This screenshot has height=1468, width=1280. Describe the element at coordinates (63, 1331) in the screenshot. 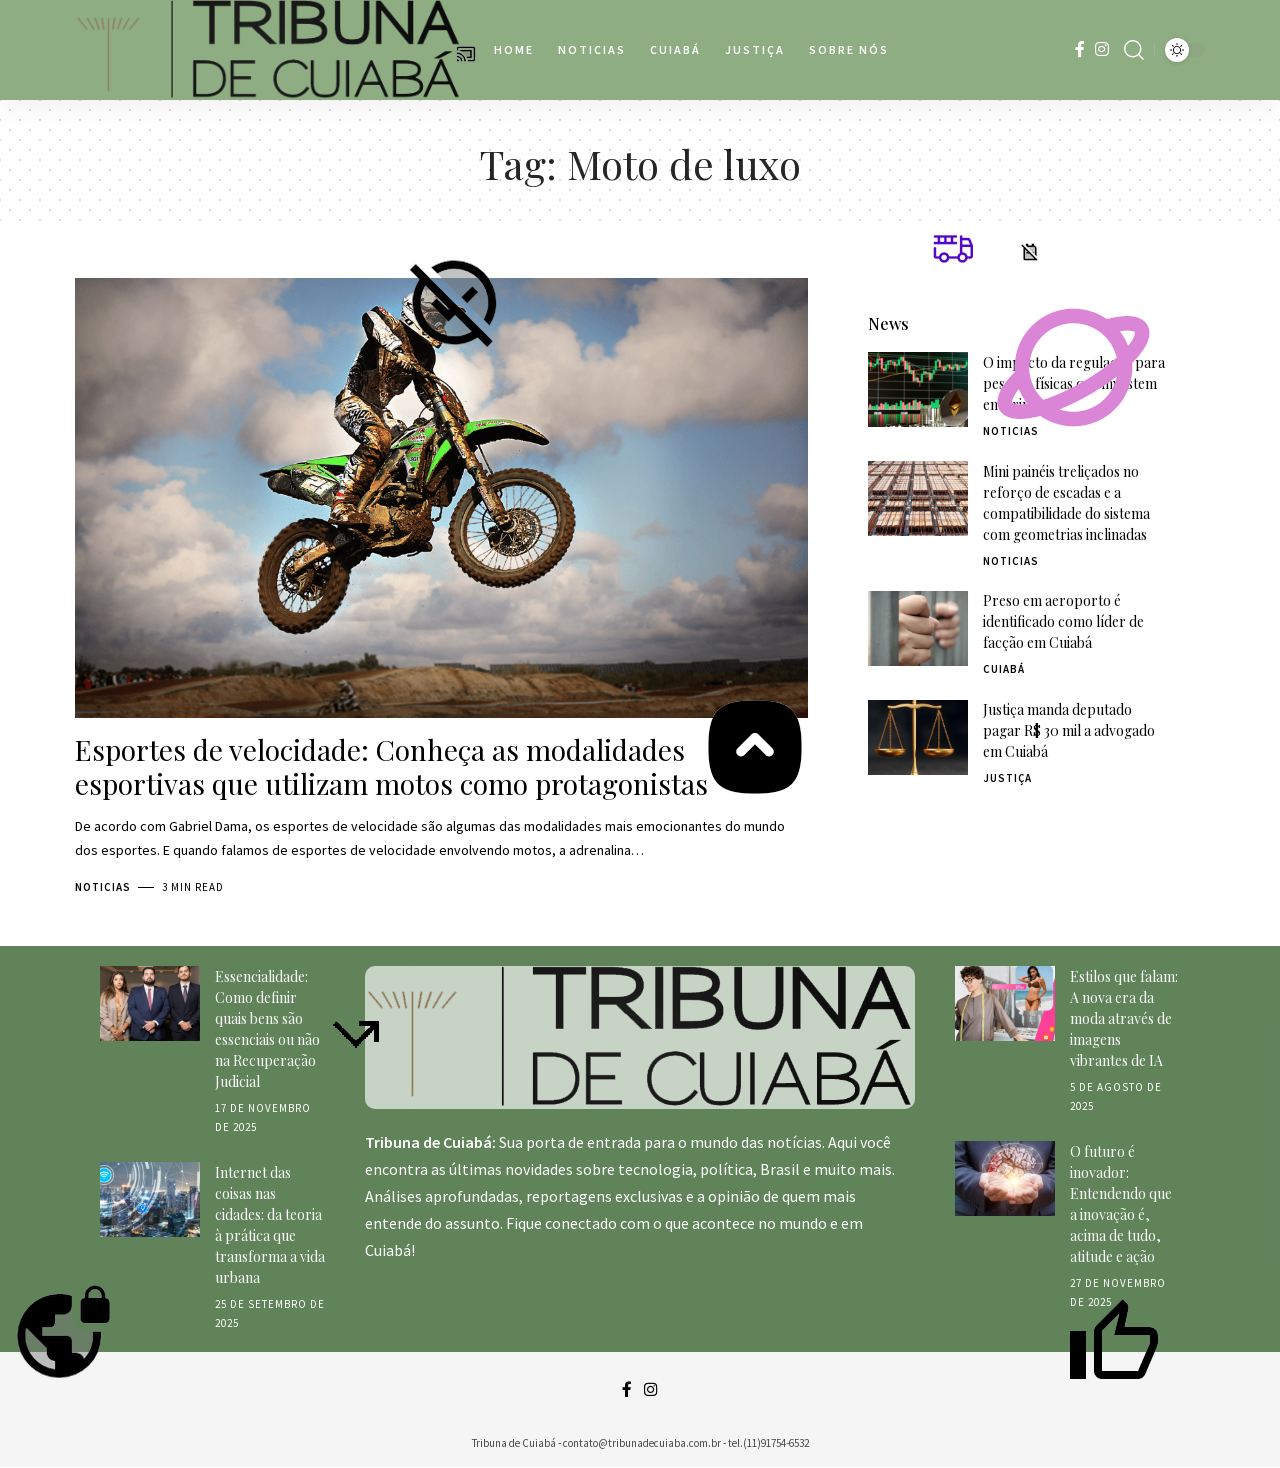

I see `indicates active VPN connection` at that location.